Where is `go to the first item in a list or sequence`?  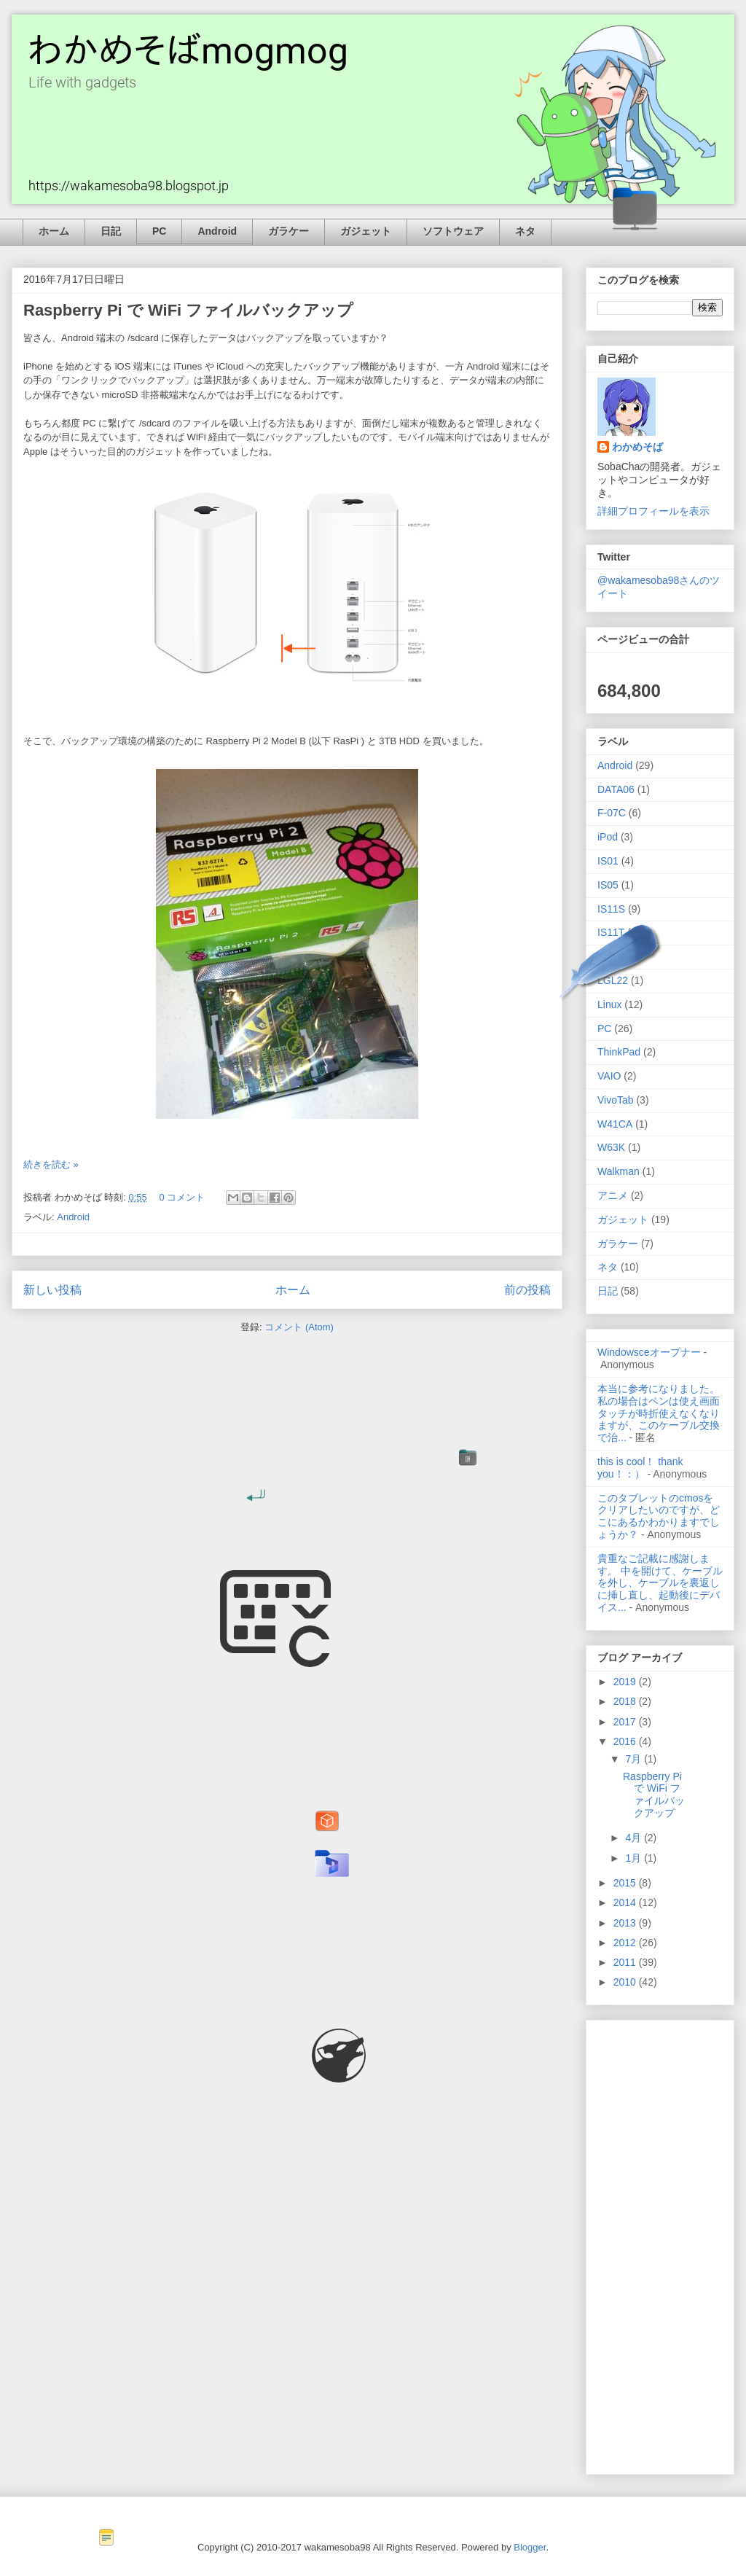
go to the first item in a list or sequence is located at coordinates (298, 648).